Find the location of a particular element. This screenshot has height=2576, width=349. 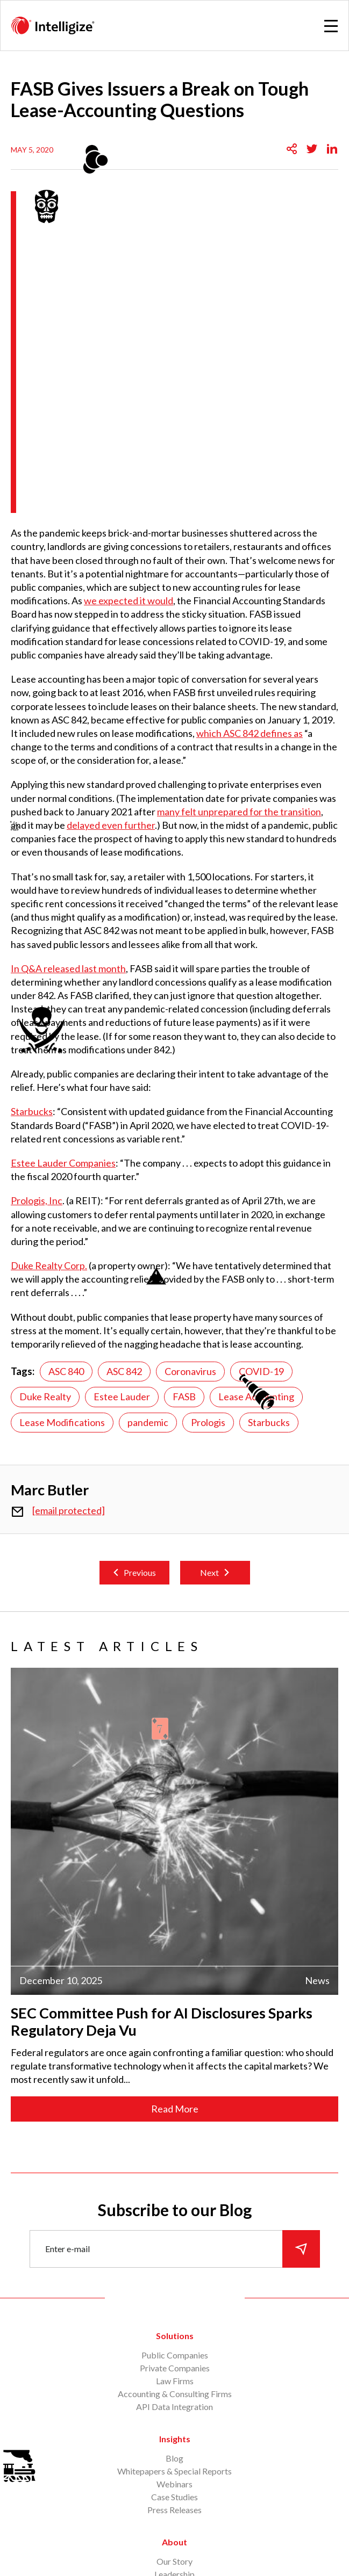

seven of diamonds playing card is located at coordinates (160, 1728).